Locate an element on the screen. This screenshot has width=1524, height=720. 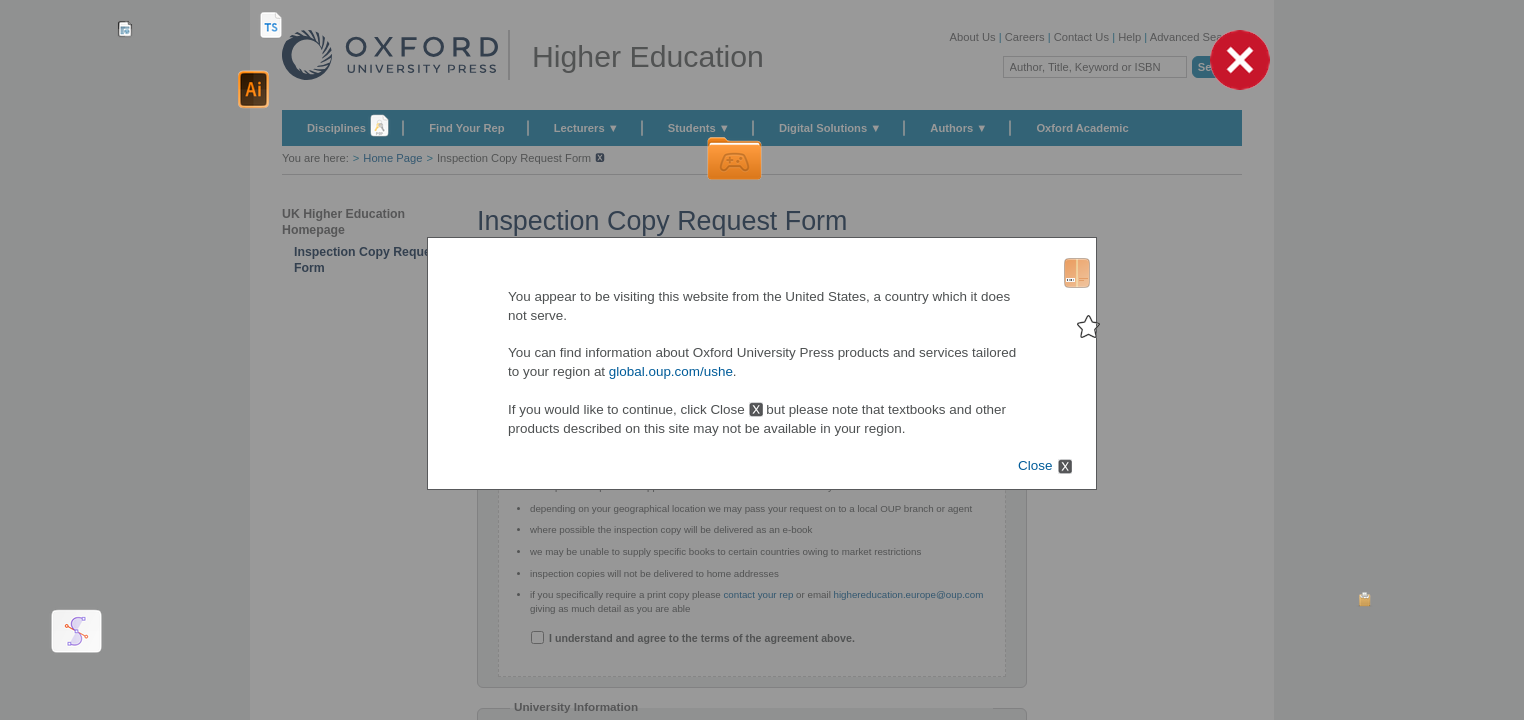
open an Adobe Illustrator file is located at coordinates (253, 89).